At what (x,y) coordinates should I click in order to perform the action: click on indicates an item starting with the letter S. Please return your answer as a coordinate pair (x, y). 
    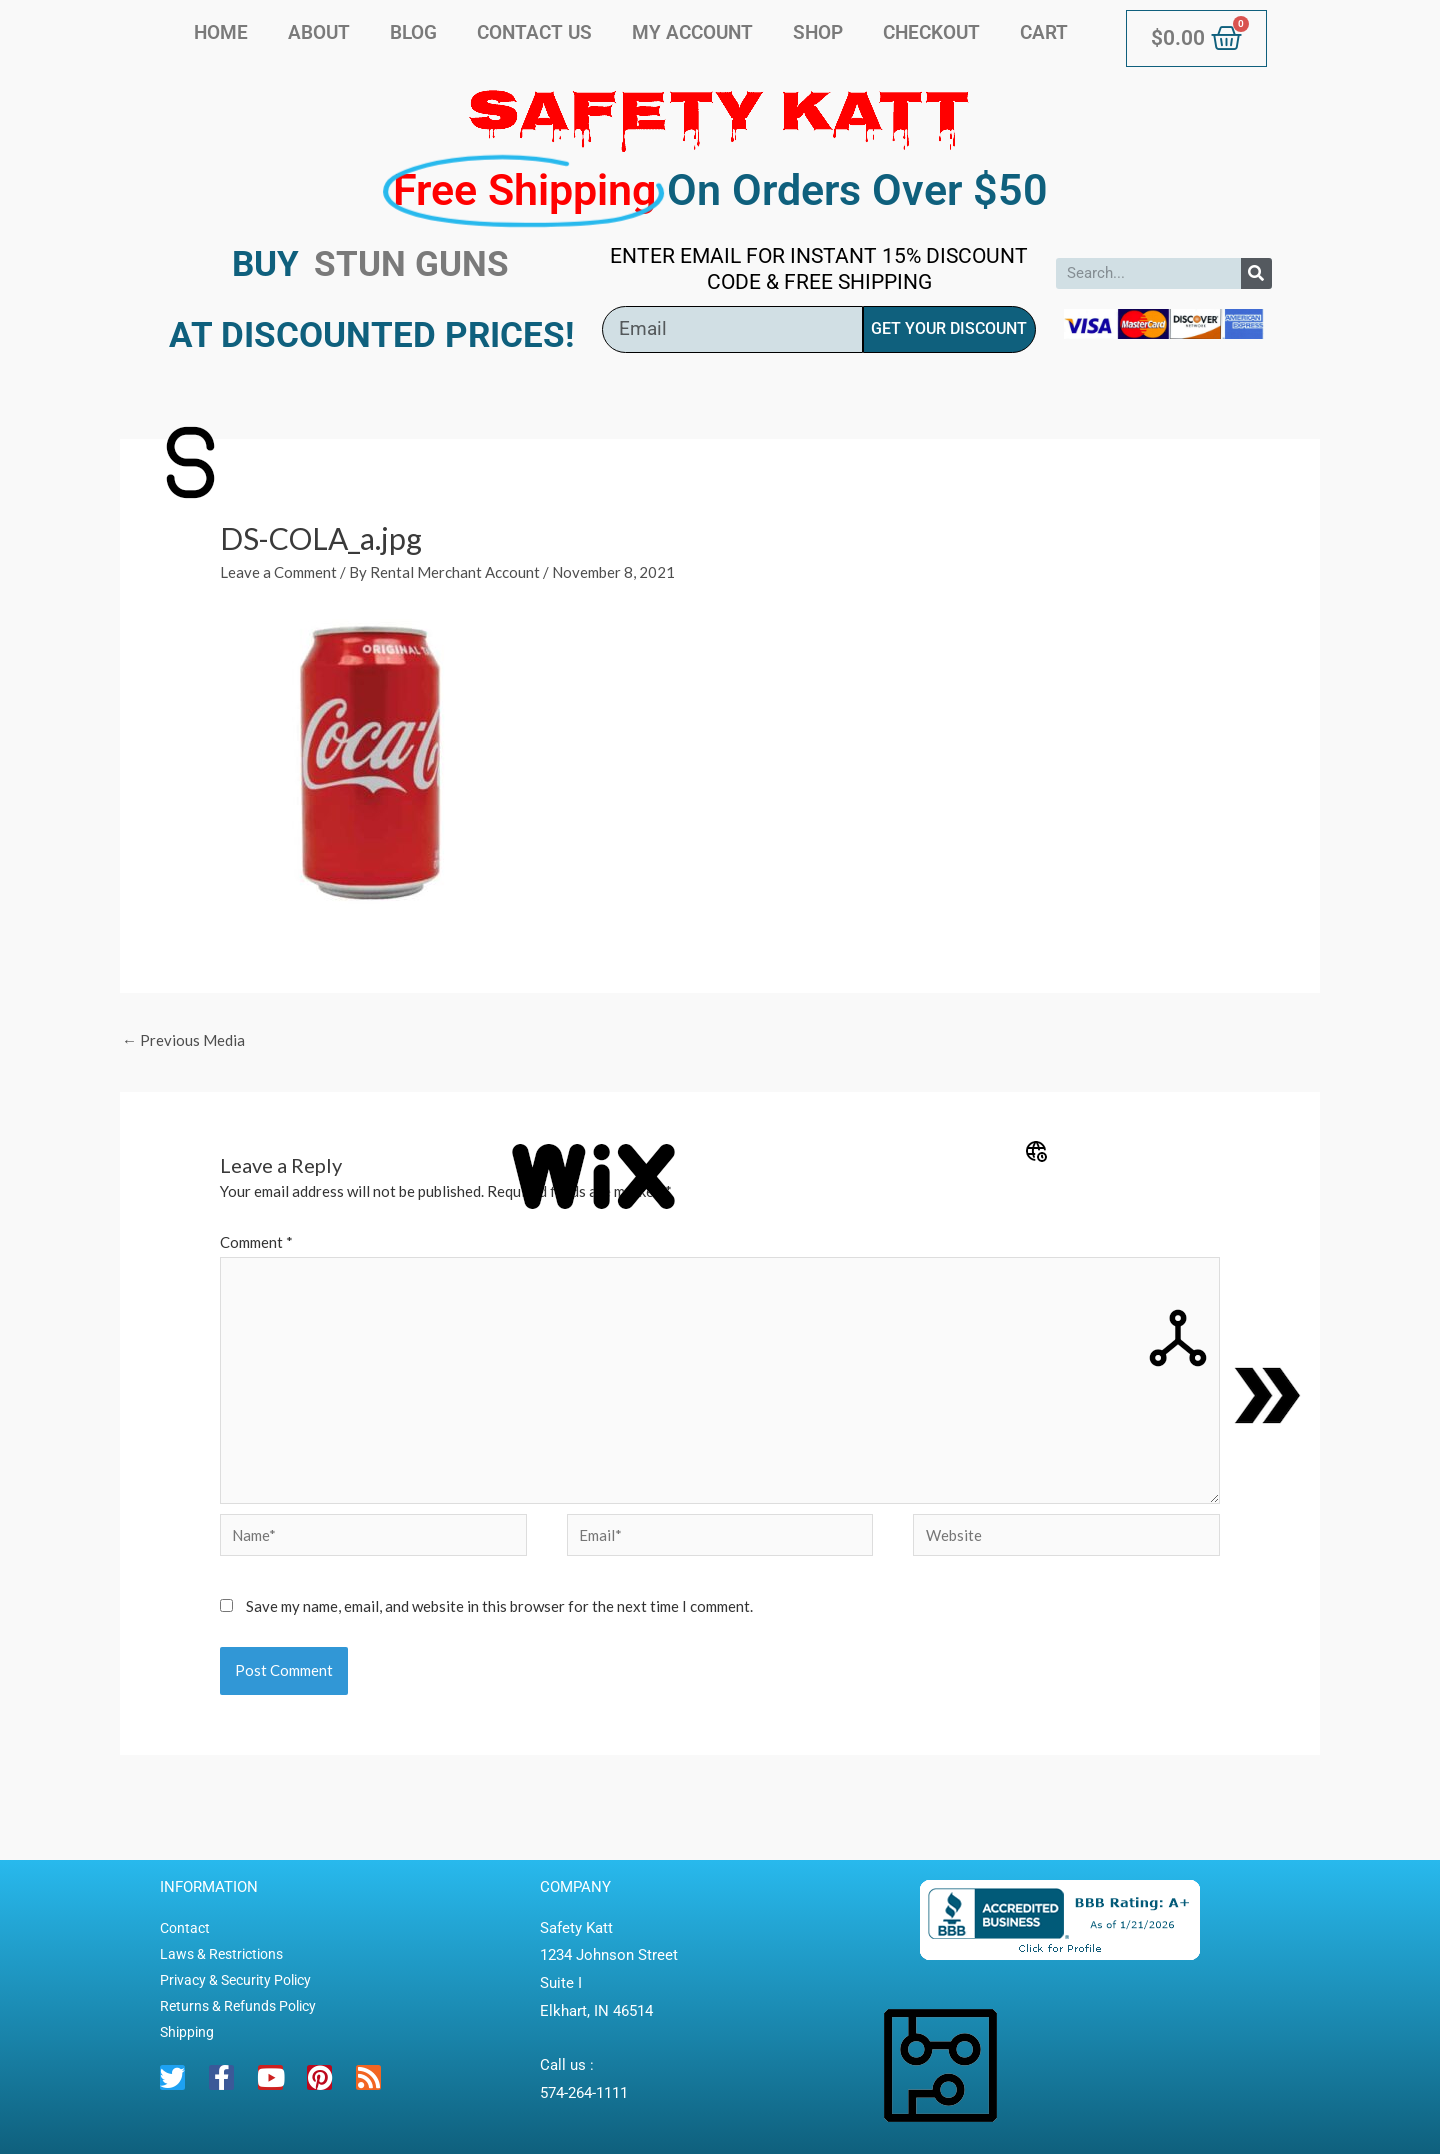
    Looking at the image, I should click on (190, 462).